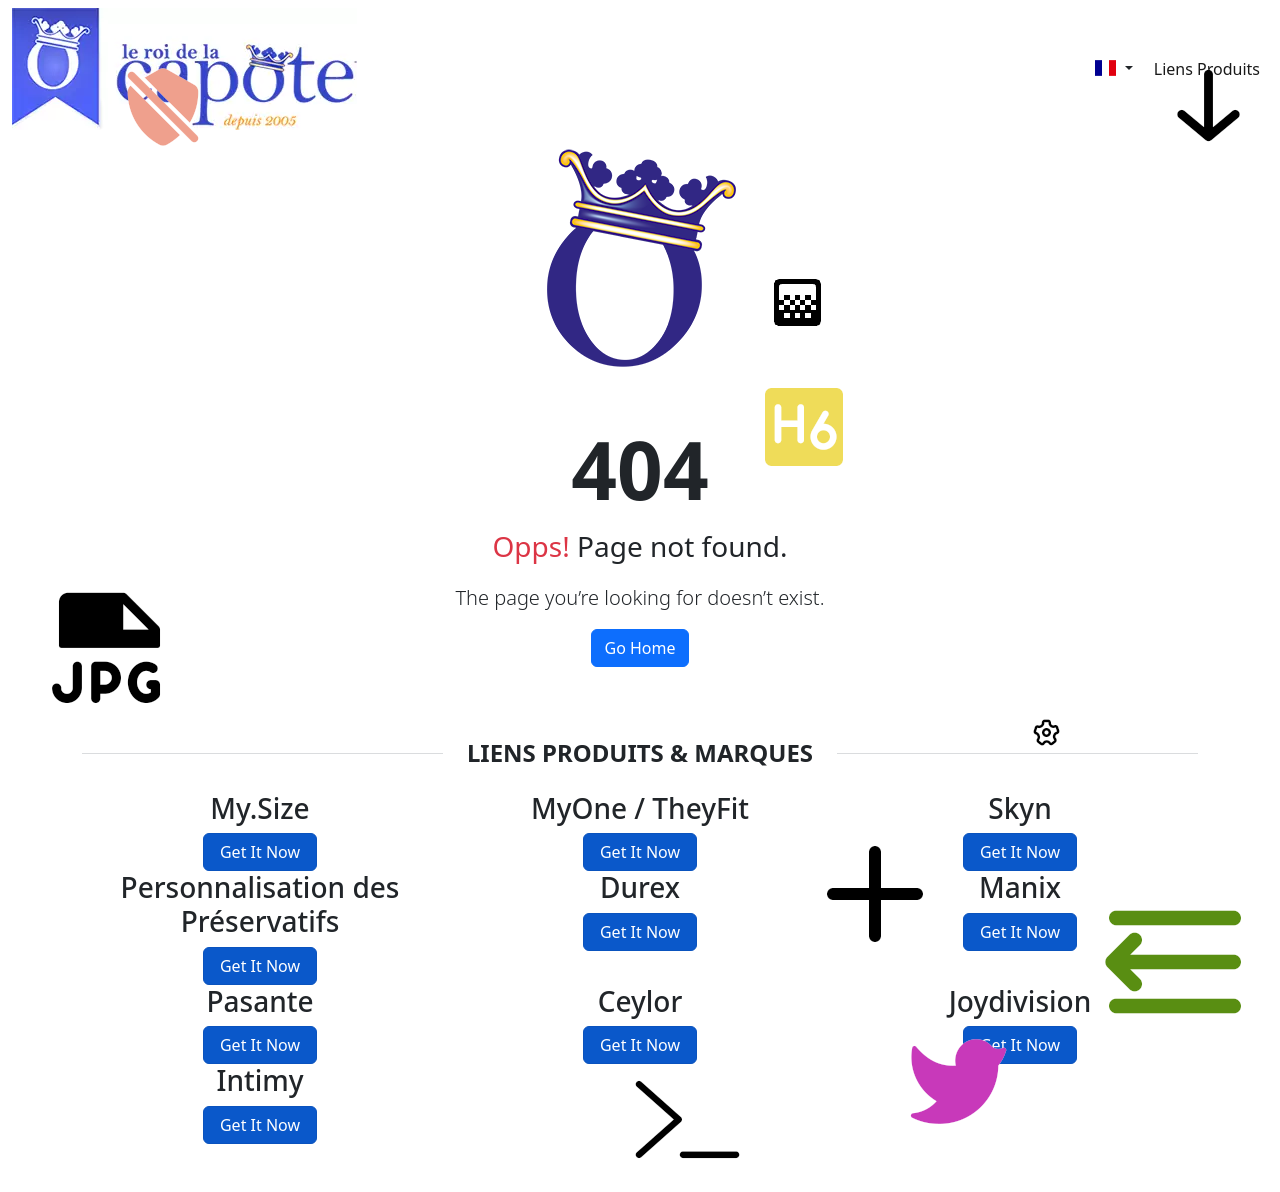 This screenshot has width=1280, height=1192. I want to click on open twitter, so click(958, 1081).